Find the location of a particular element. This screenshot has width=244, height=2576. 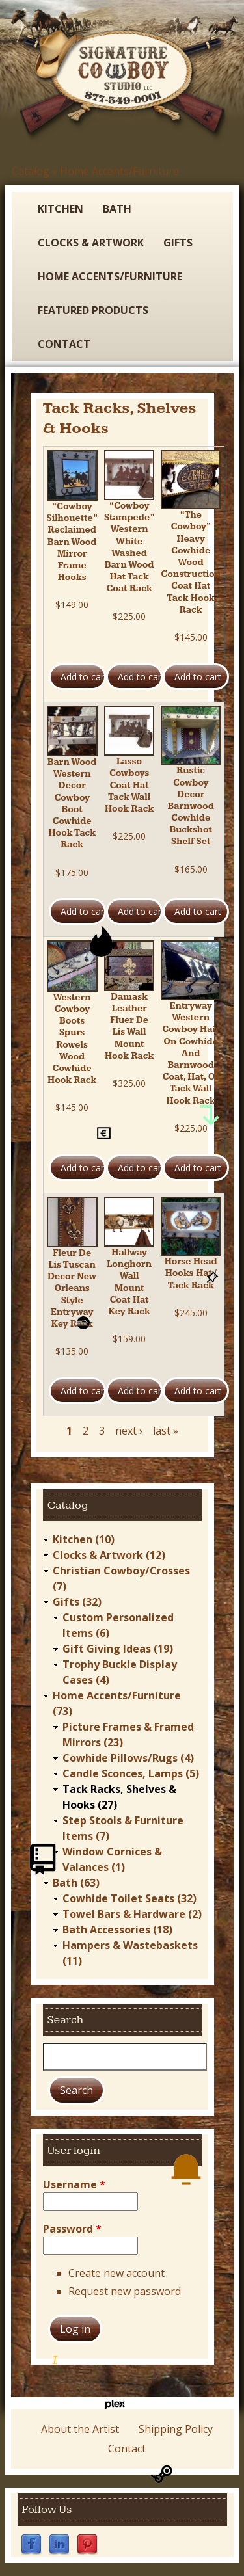

view euro currency settings is located at coordinates (103, 1133).